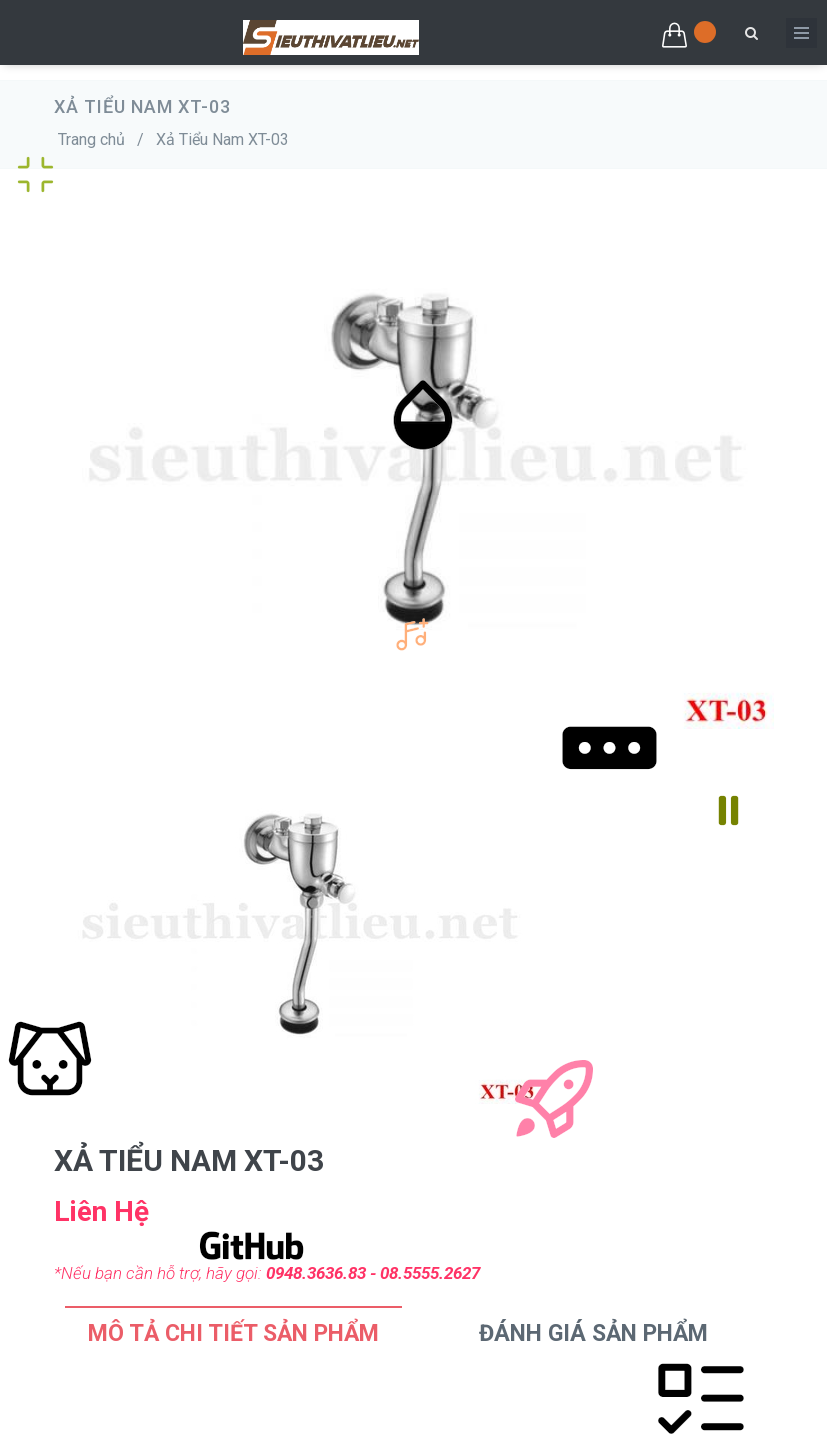  Describe the element at coordinates (35, 174) in the screenshot. I see `exit fullscreen mode` at that location.